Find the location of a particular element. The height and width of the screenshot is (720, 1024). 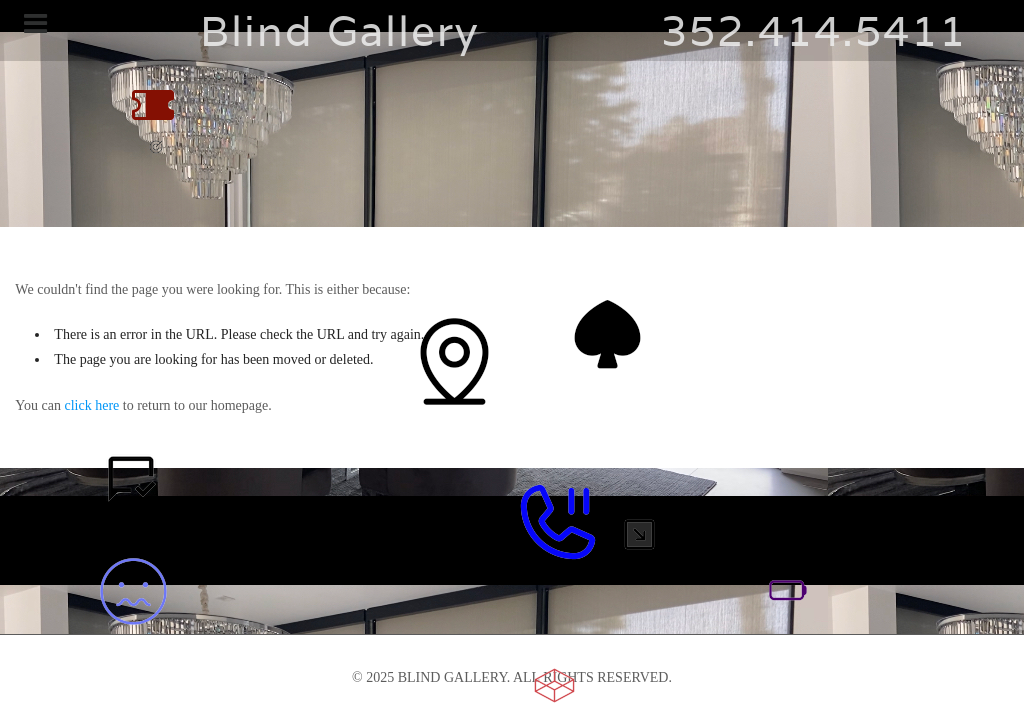

put current call on hold is located at coordinates (559, 520).